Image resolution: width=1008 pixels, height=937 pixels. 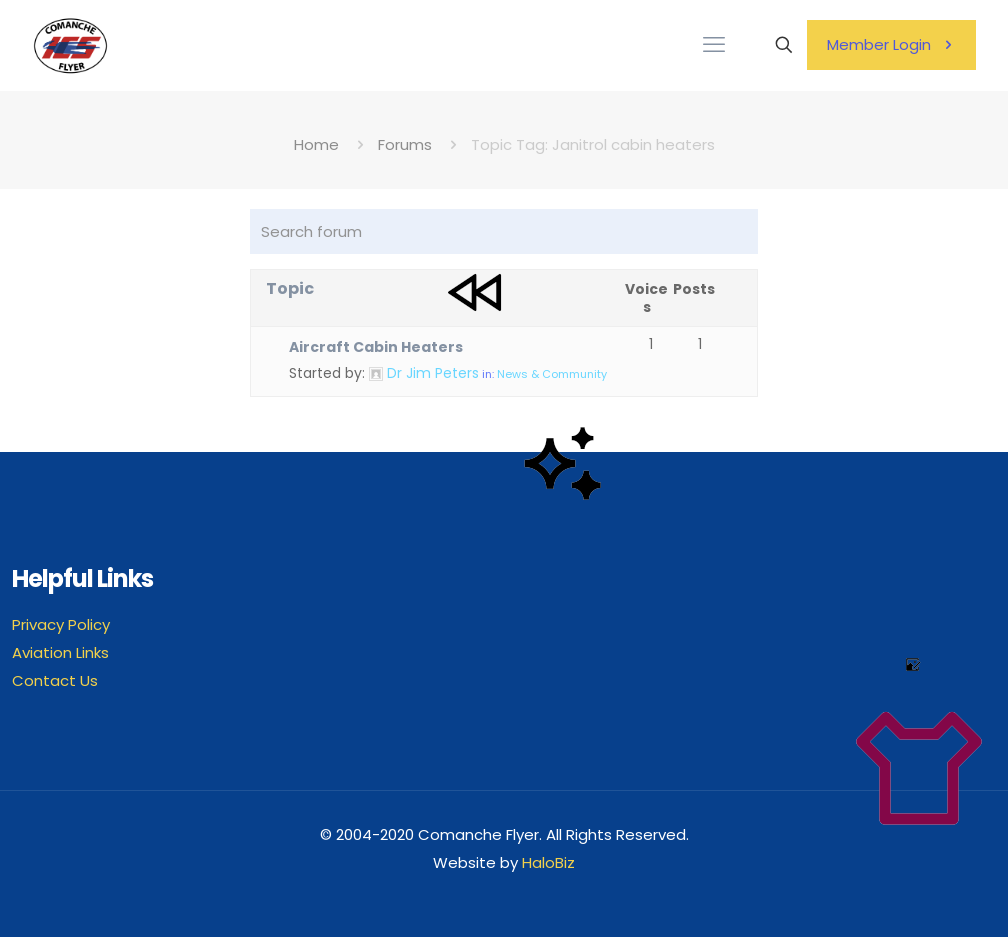 I want to click on indicates AI-generated or enhanced content, so click(x=564, y=463).